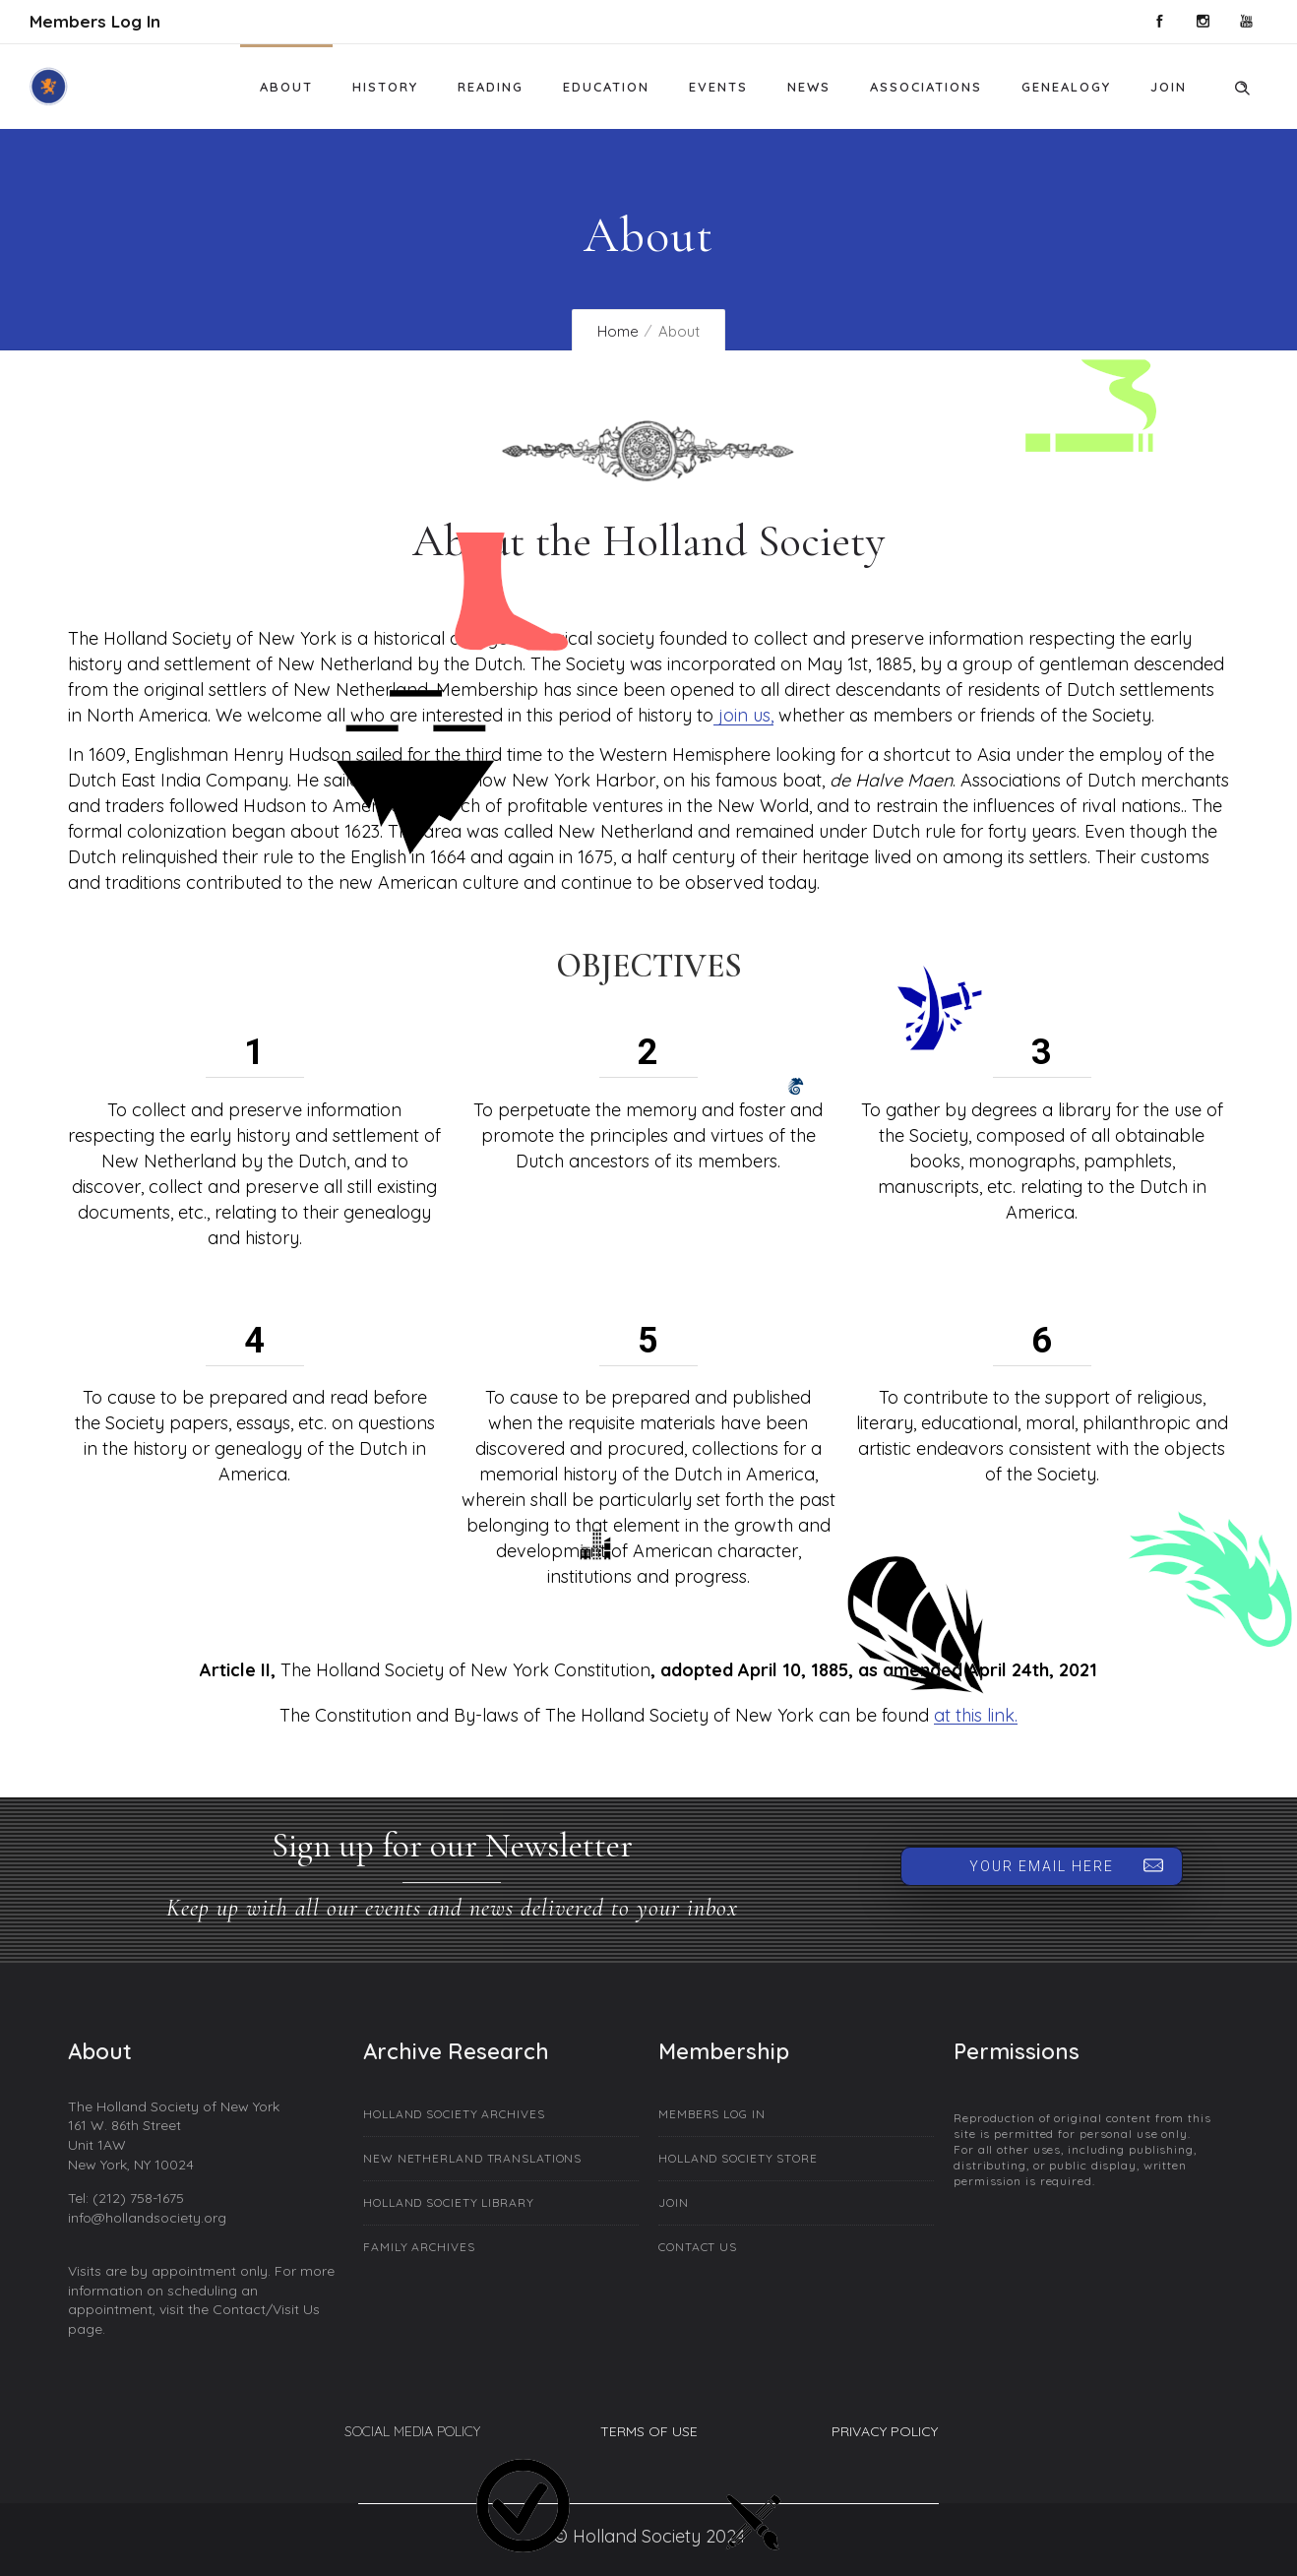  What do you see at coordinates (753, 2522) in the screenshot?
I see `access drawing and editing tools` at bounding box center [753, 2522].